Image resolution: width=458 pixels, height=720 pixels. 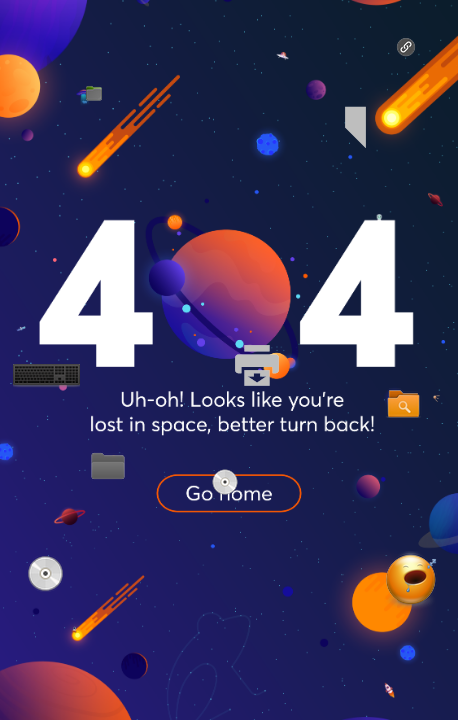 What do you see at coordinates (411, 582) in the screenshot?
I see `indicates user is tired or exhausted` at bounding box center [411, 582].